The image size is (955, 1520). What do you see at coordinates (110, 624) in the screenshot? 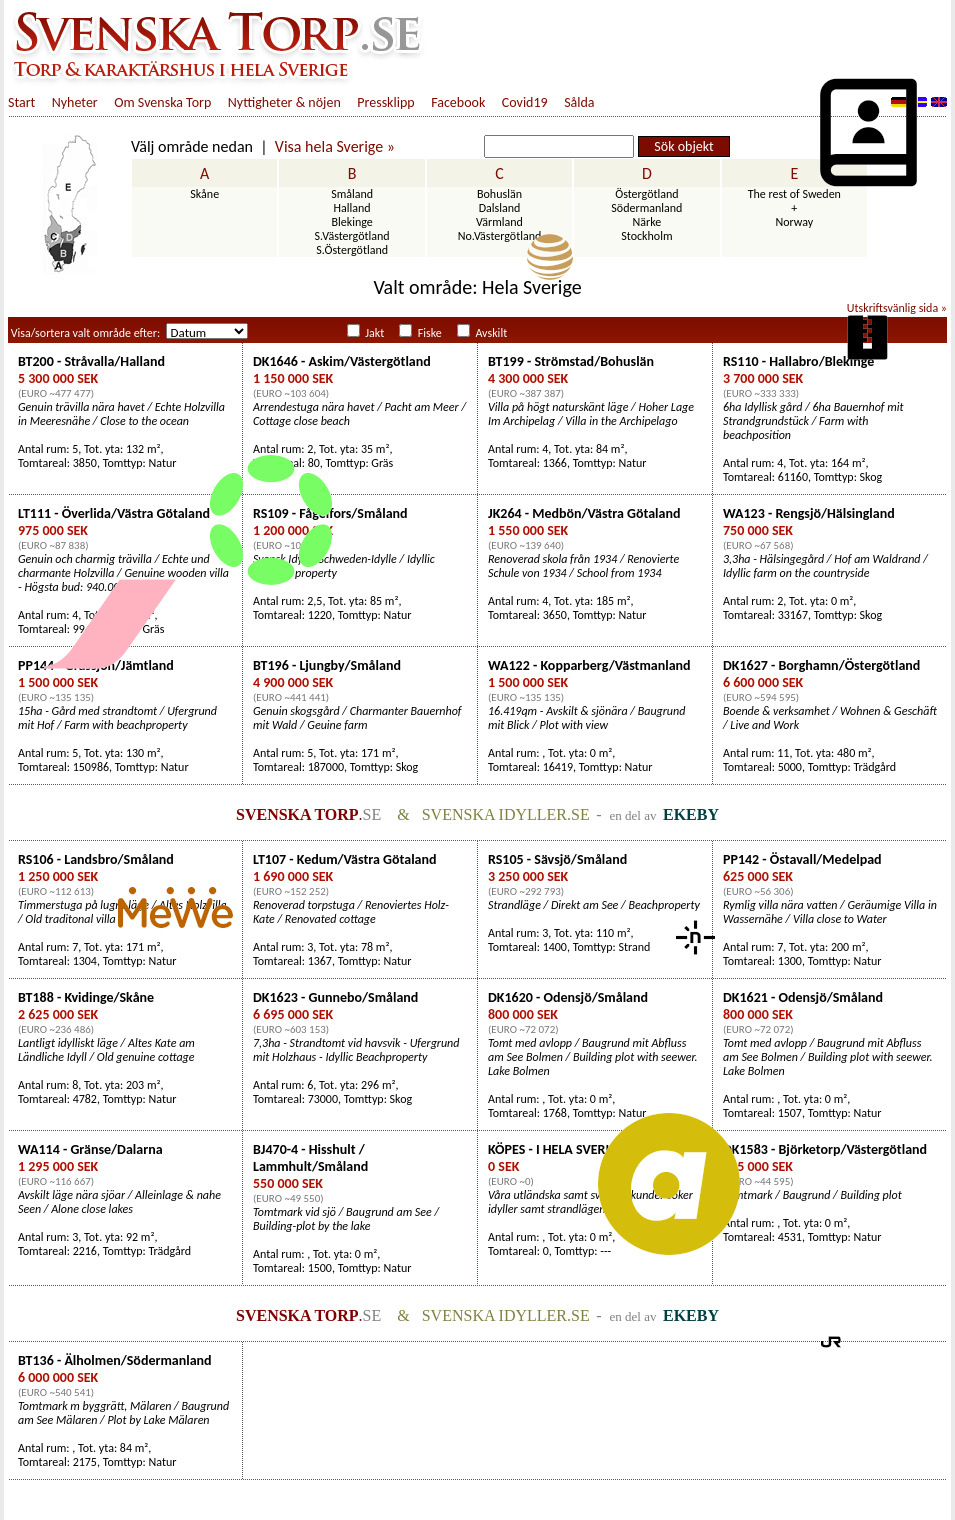
I see `visit the Air France website or app` at bounding box center [110, 624].